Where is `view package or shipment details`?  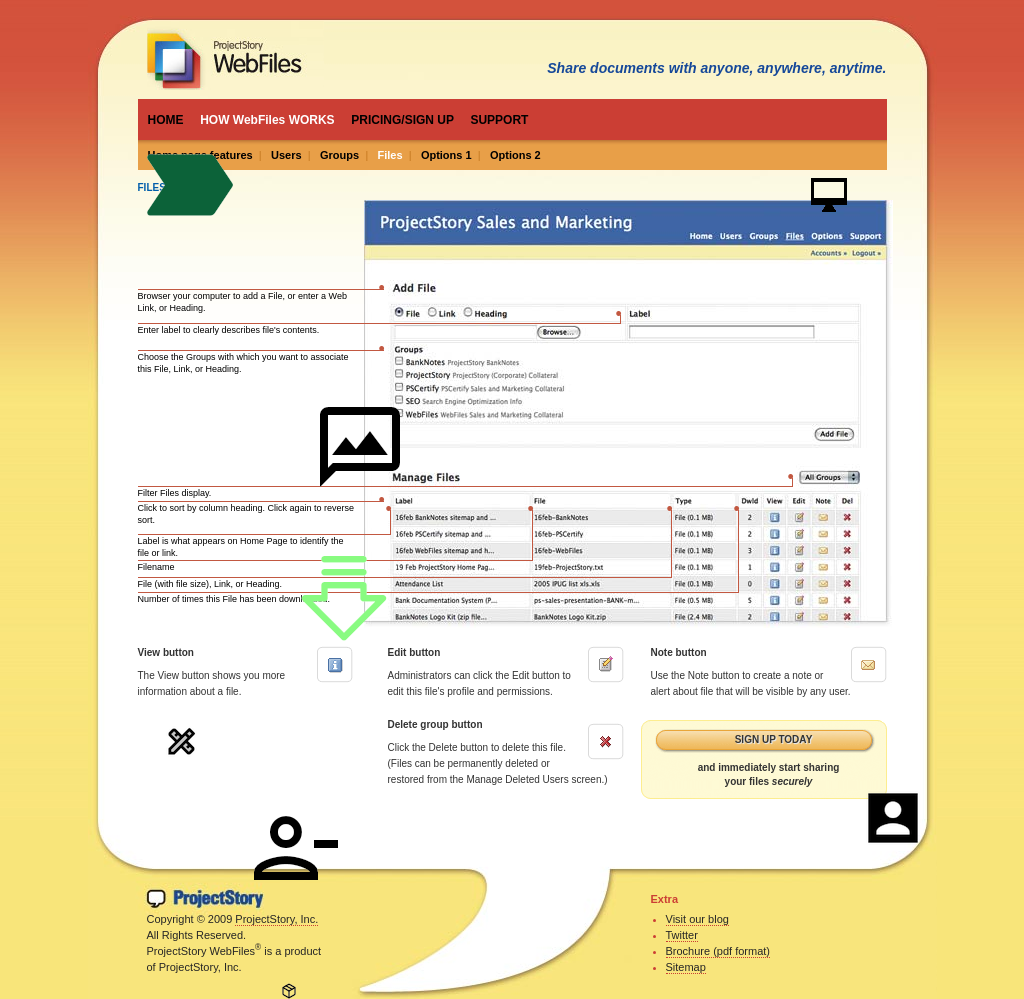 view package or shipment details is located at coordinates (289, 991).